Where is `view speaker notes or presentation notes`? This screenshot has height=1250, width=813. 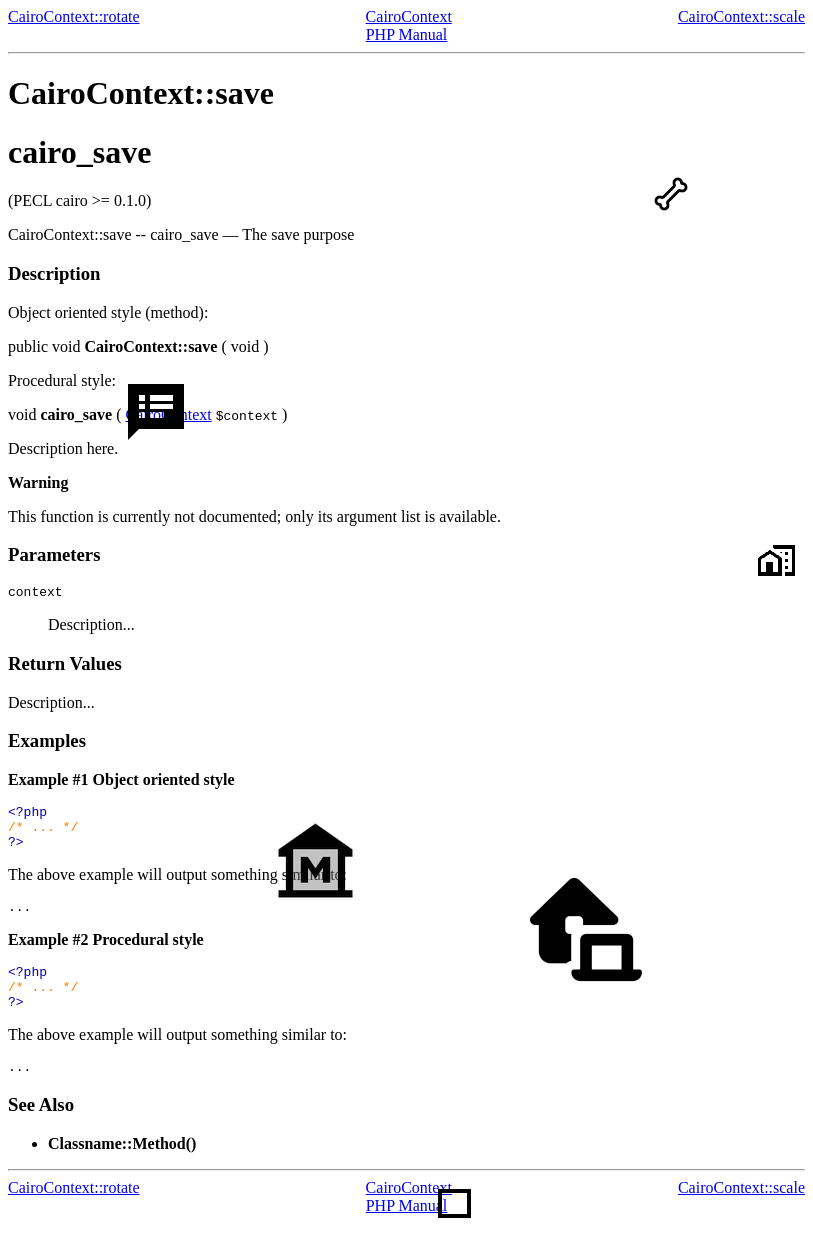 view speaker notes or presentation notes is located at coordinates (156, 412).